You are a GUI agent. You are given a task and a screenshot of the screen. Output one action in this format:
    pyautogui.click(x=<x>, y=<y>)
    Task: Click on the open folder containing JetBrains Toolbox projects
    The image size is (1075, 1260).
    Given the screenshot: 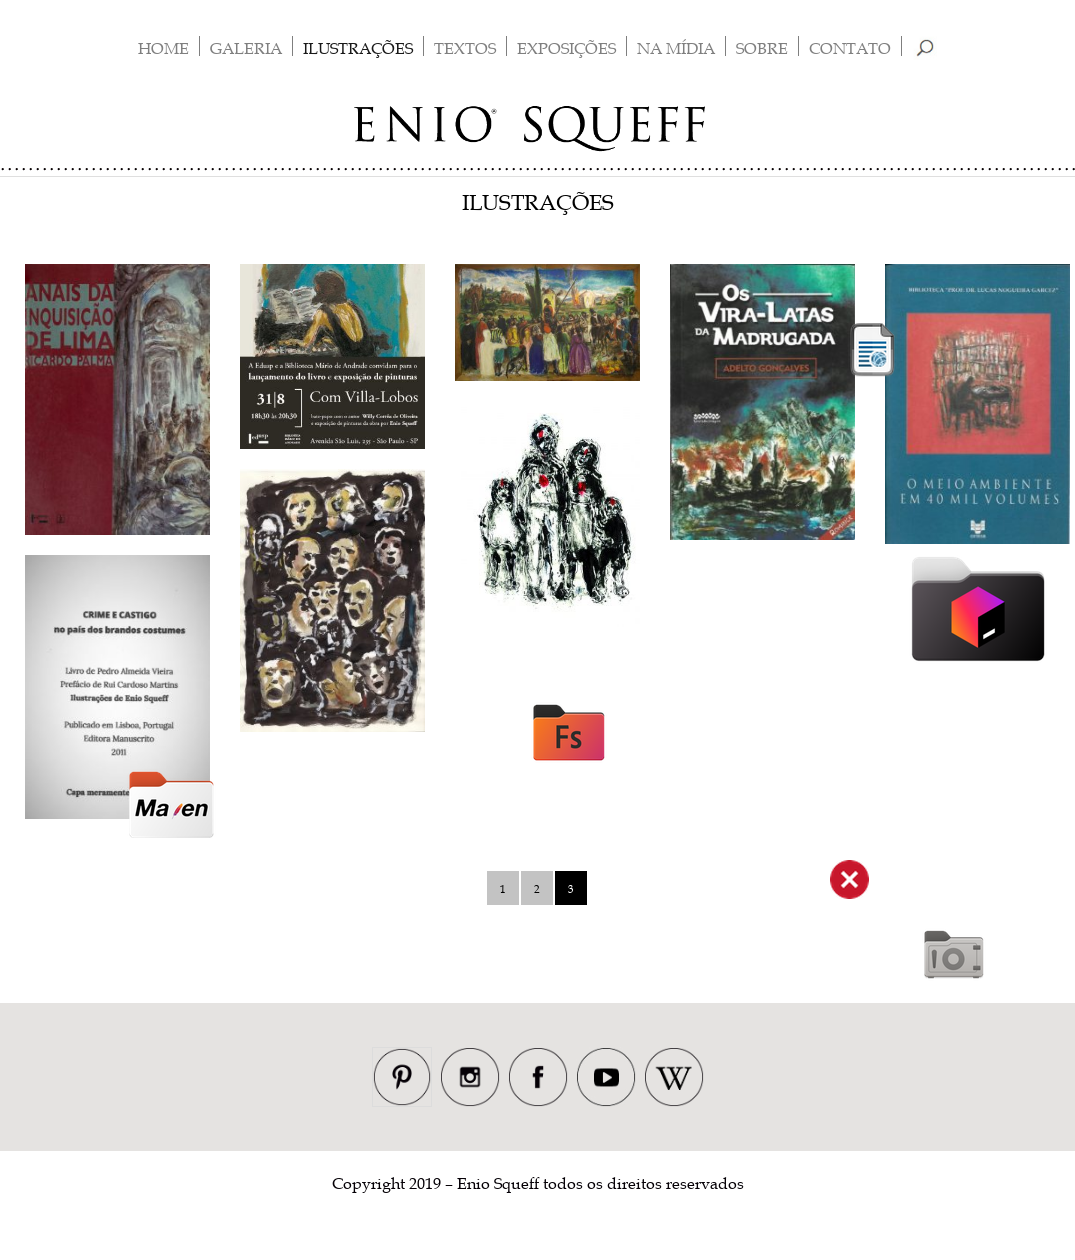 What is the action you would take?
    pyautogui.click(x=977, y=612)
    